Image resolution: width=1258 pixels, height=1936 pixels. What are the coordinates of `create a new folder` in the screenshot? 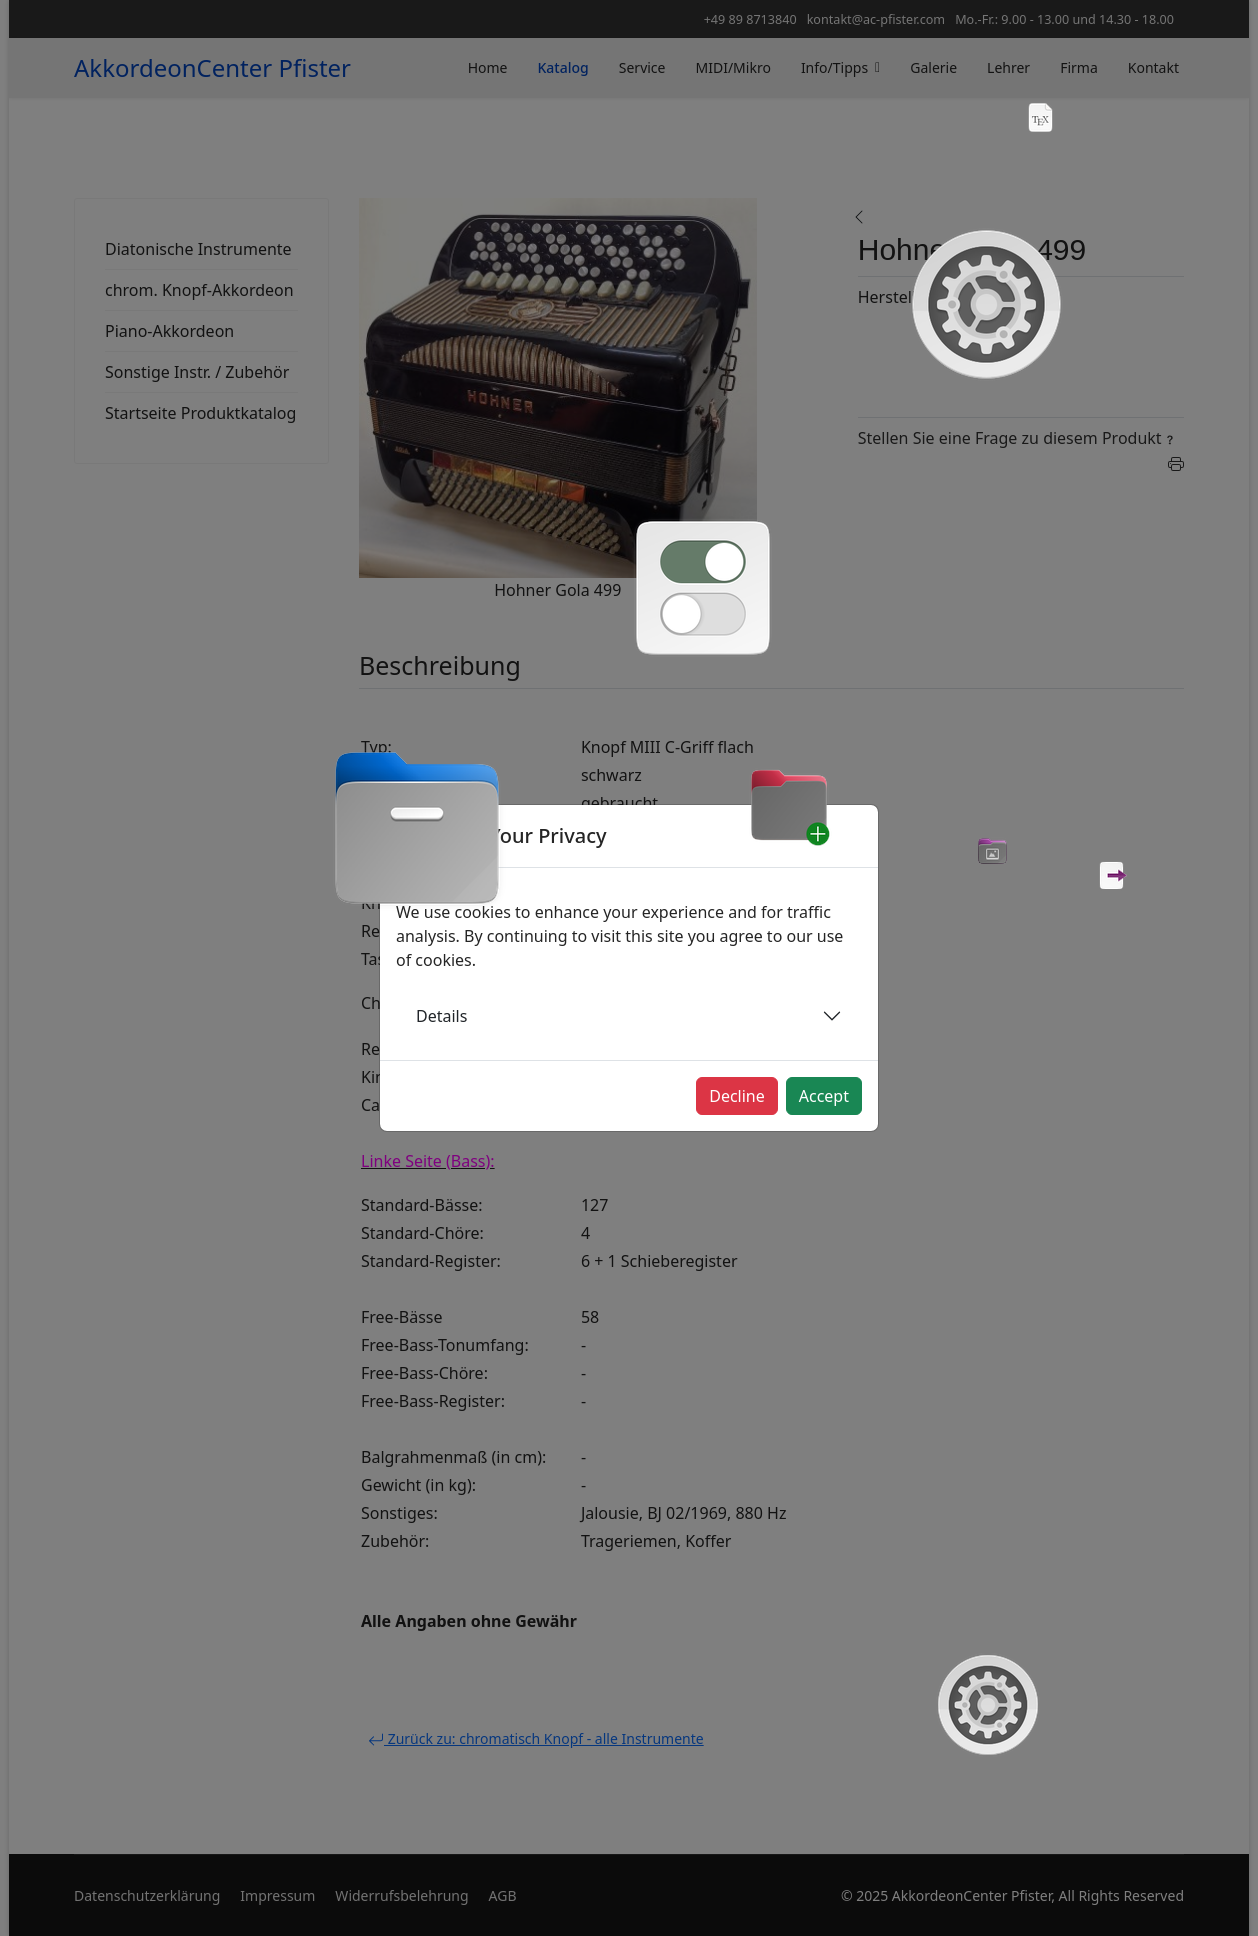 It's located at (789, 805).